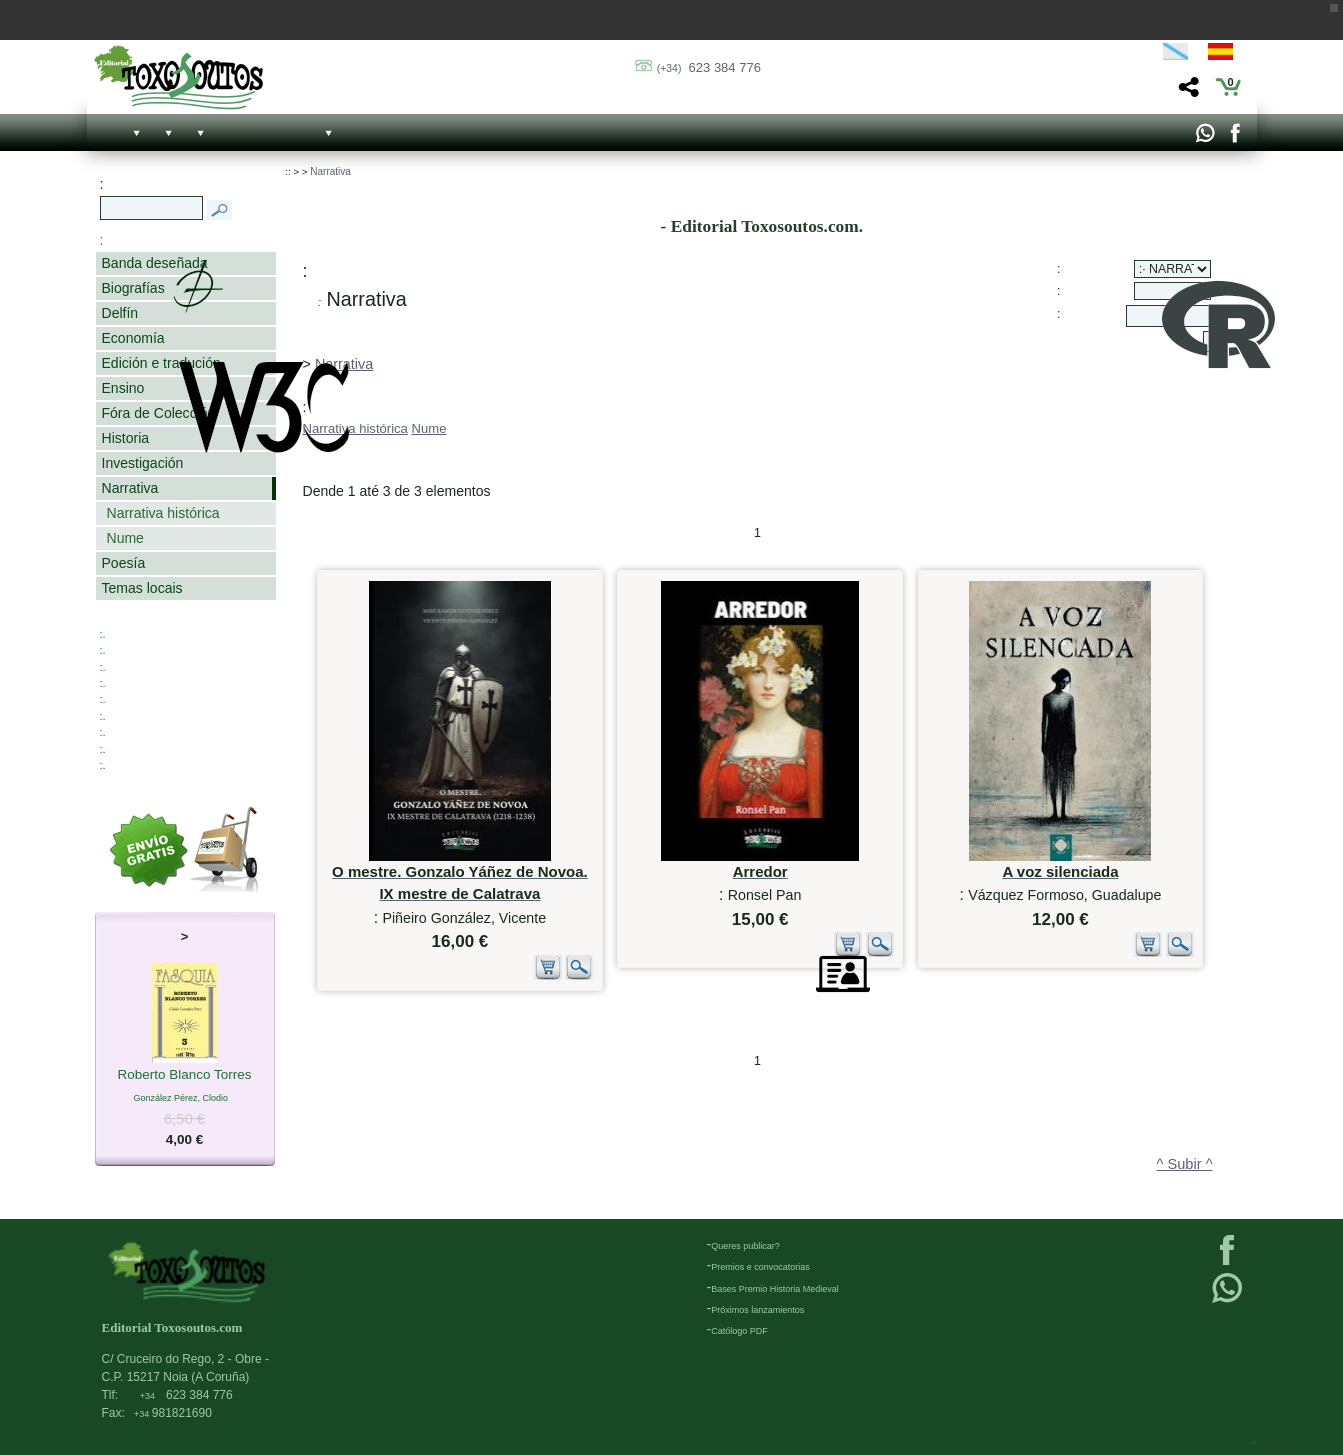 The width and height of the screenshot is (1343, 1455). I want to click on bohemia interactive company logo, so click(198, 286).